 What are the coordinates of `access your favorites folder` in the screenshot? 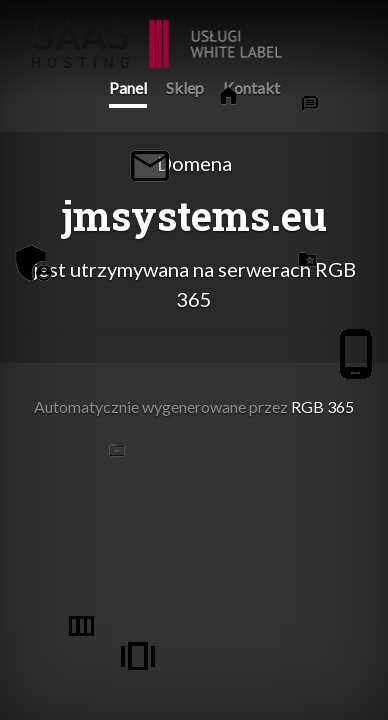 It's located at (307, 259).